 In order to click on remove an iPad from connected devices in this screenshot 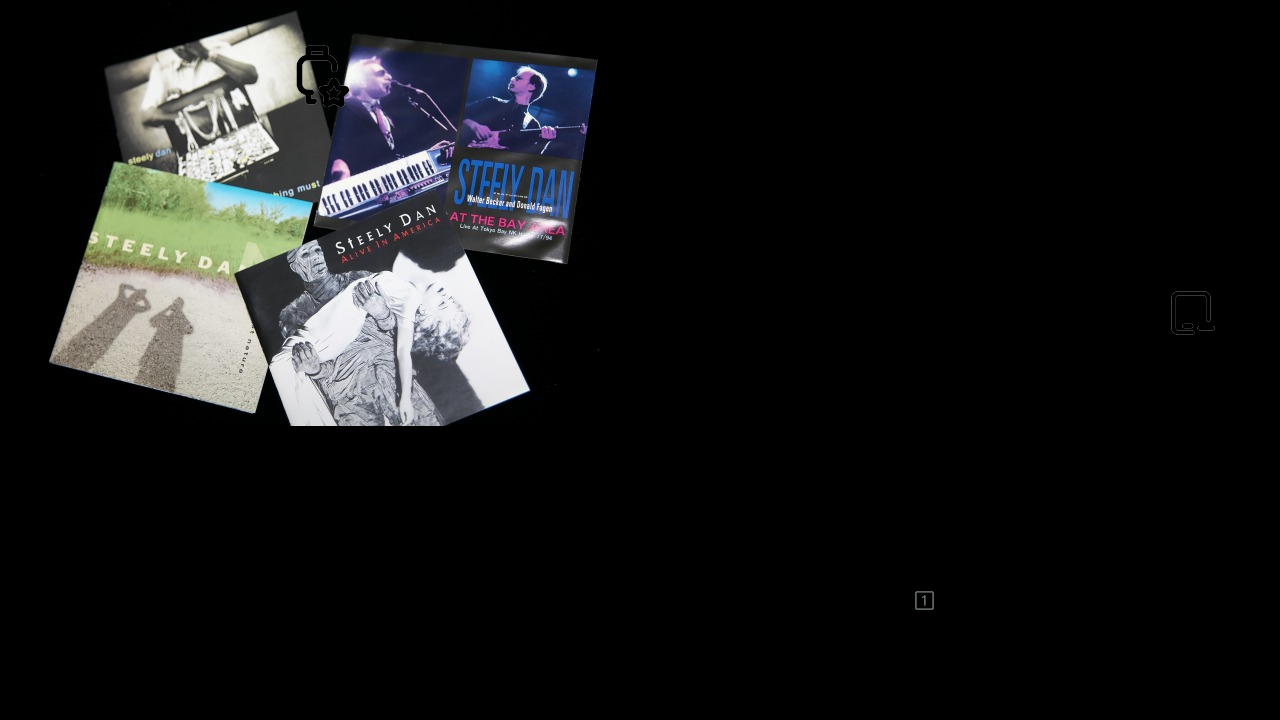, I will do `click(1191, 313)`.